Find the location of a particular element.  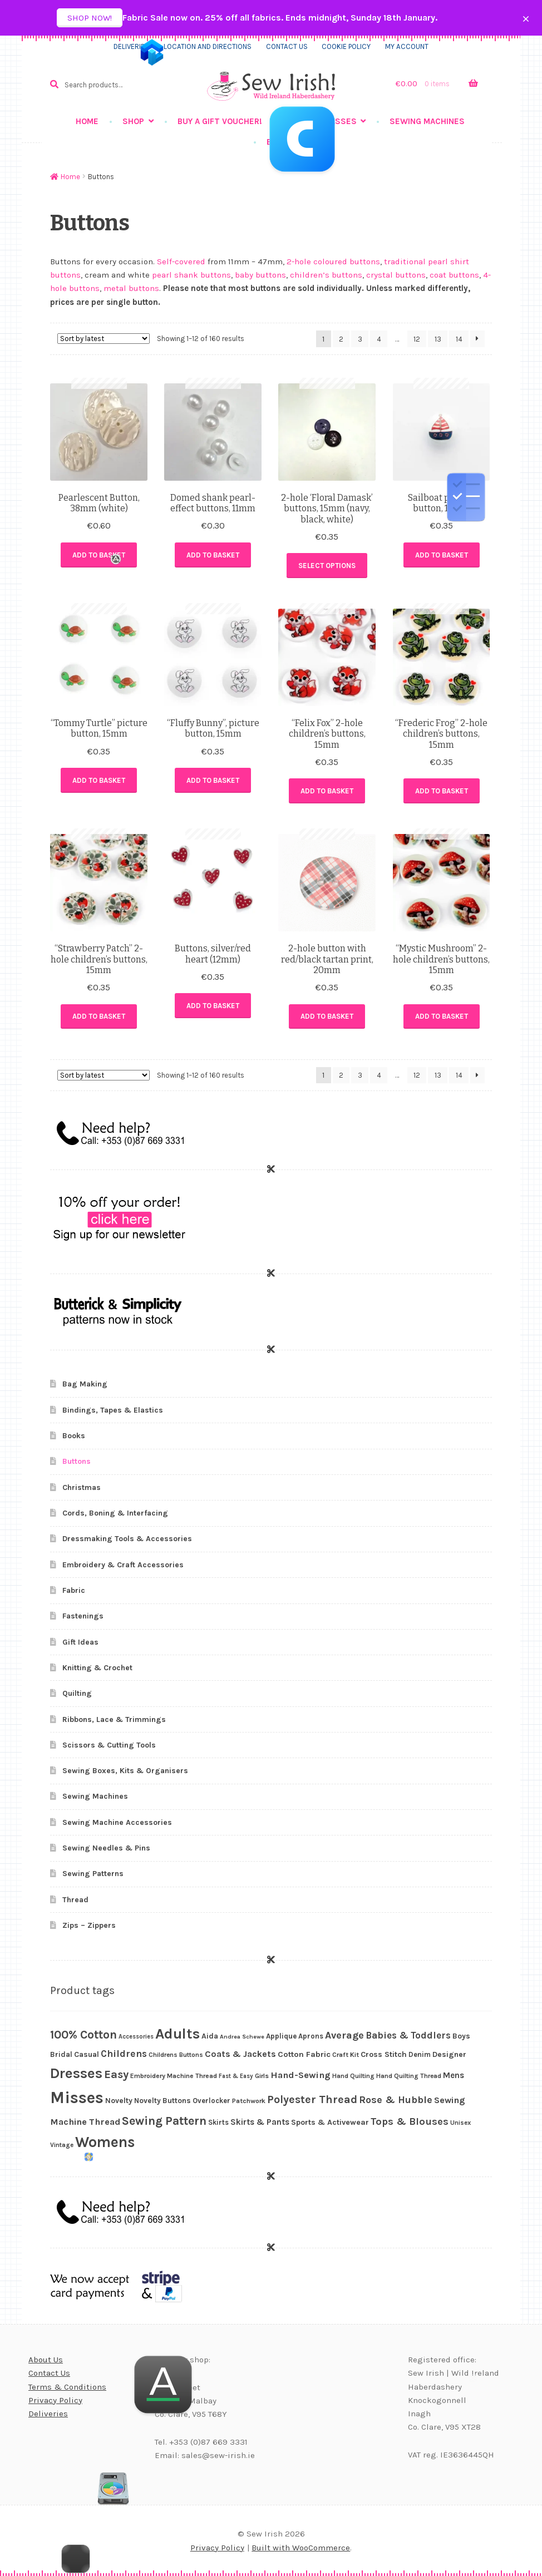

open spell check tool is located at coordinates (163, 2385).